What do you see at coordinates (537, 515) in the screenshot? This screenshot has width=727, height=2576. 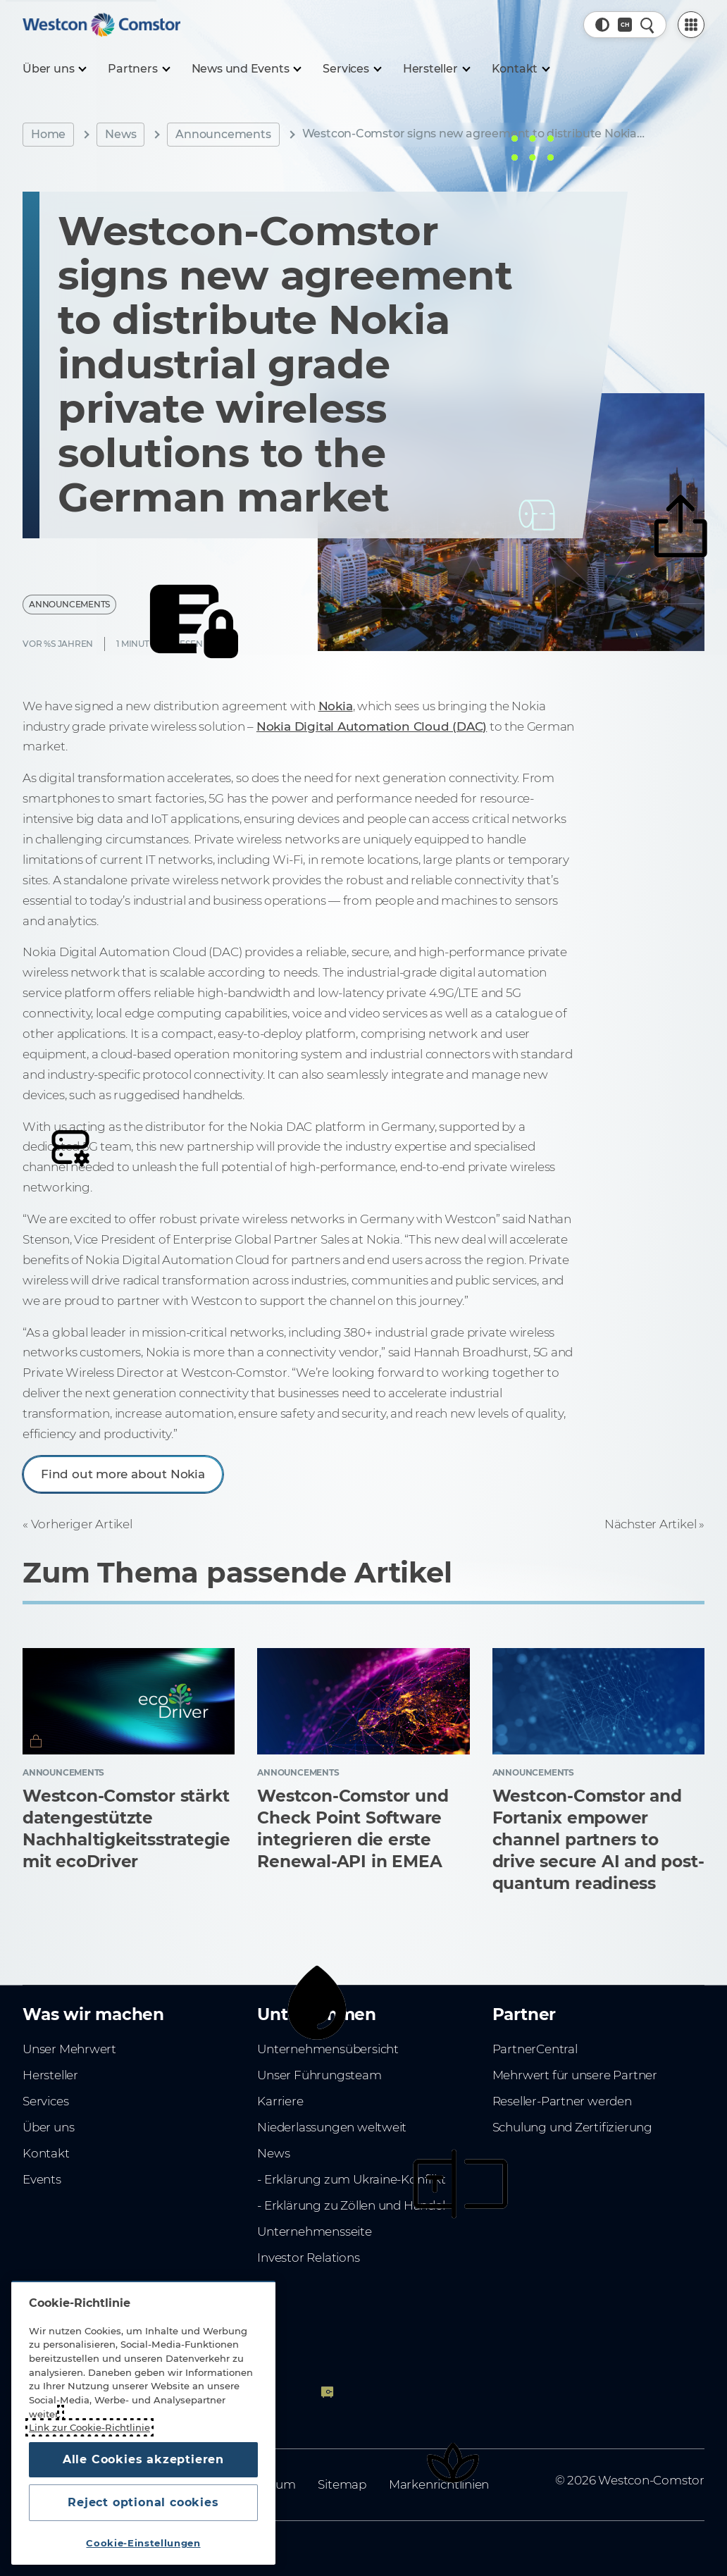 I see `bathroom or restroom location indicator` at bounding box center [537, 515].